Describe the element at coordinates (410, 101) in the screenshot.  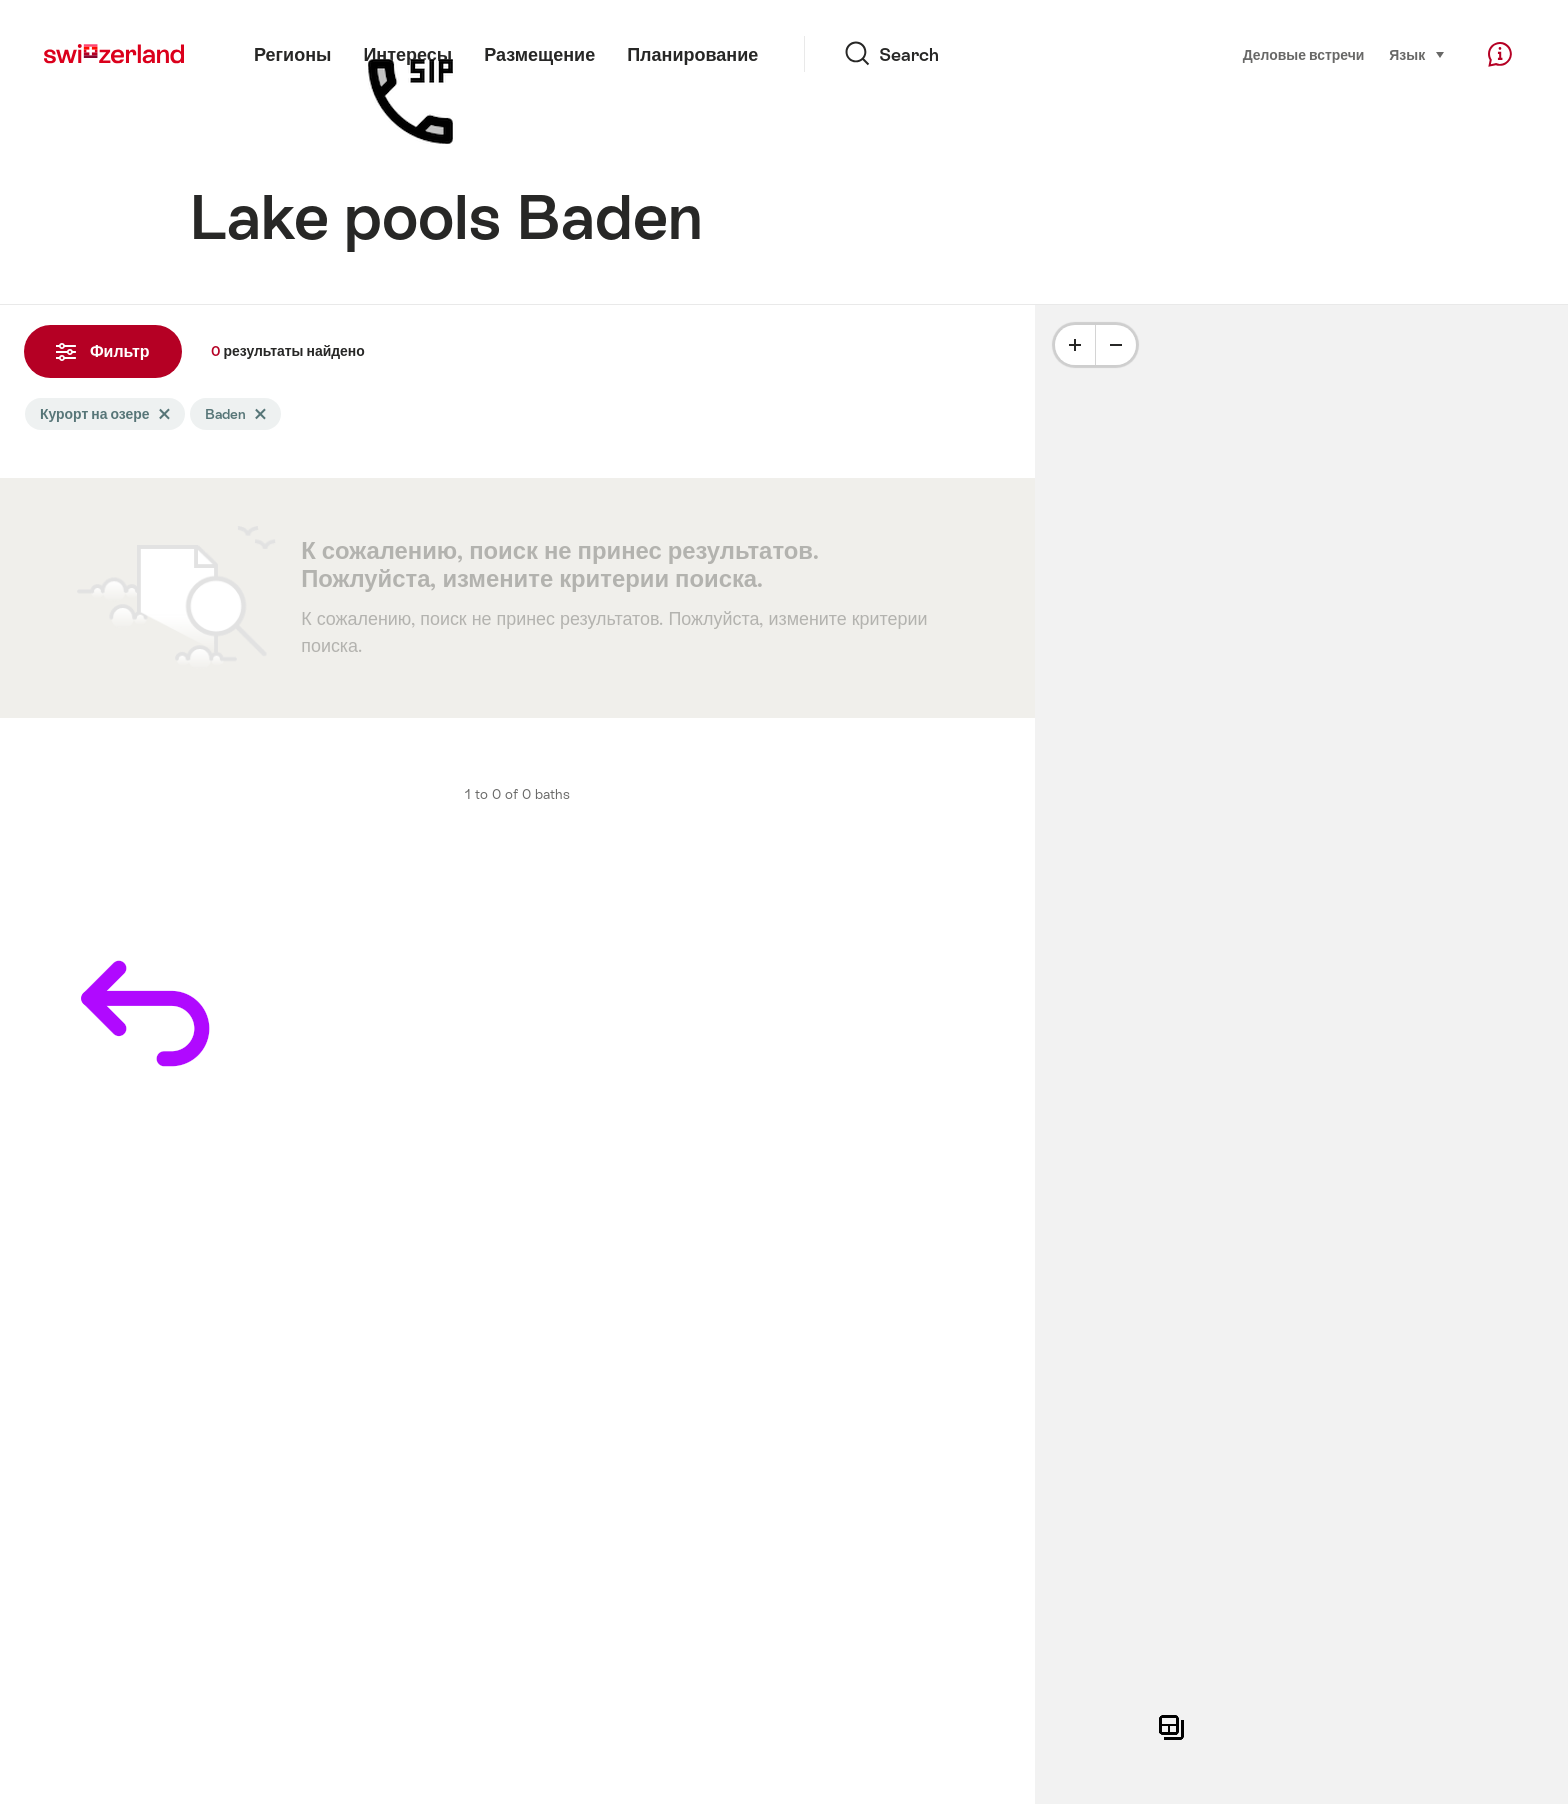
I see `make a SIP (internet-based) phone call` at that location.